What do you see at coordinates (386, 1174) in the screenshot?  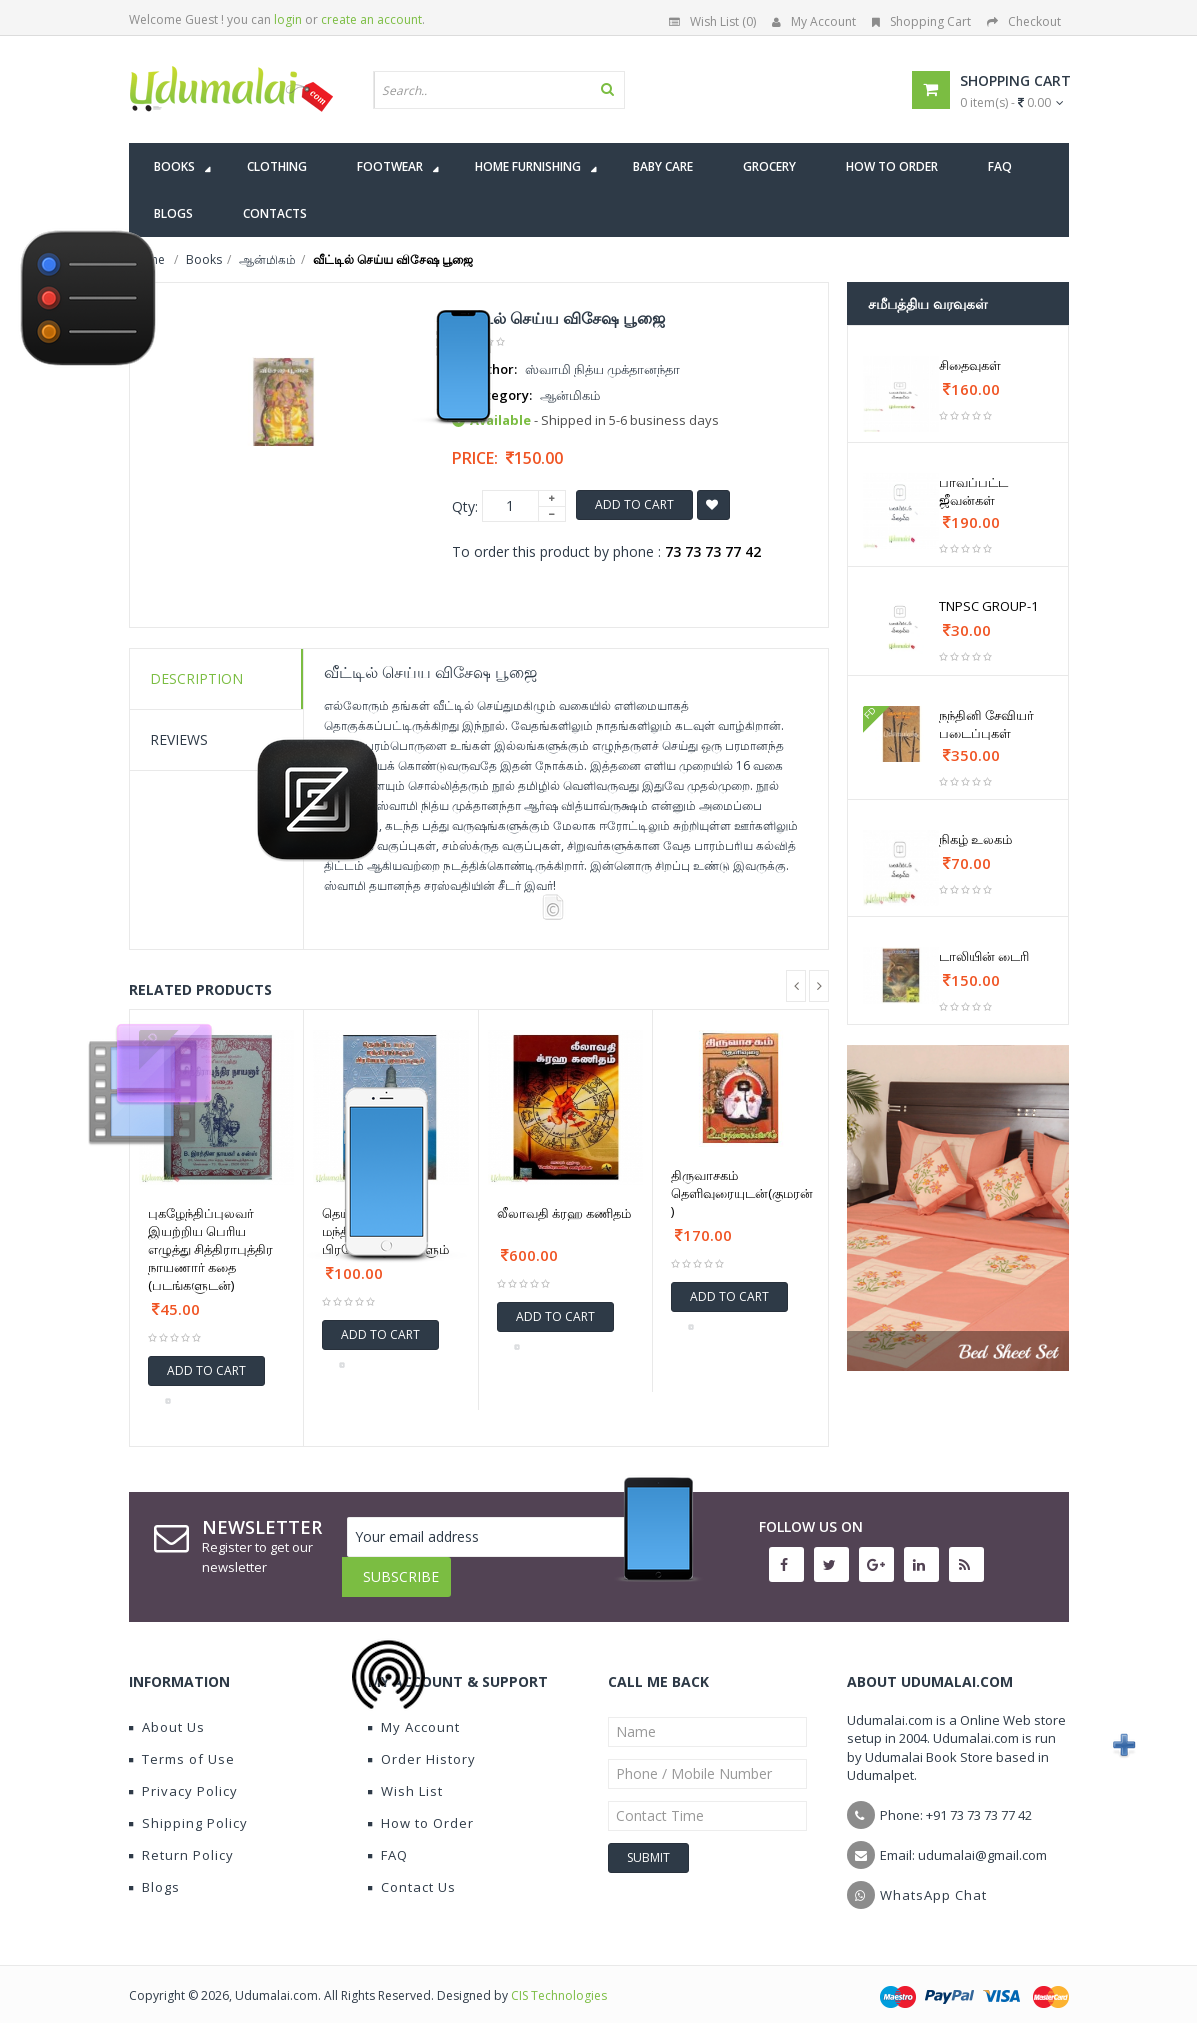 I see `view connected iPhone device` at bounding box center [386, 1174].